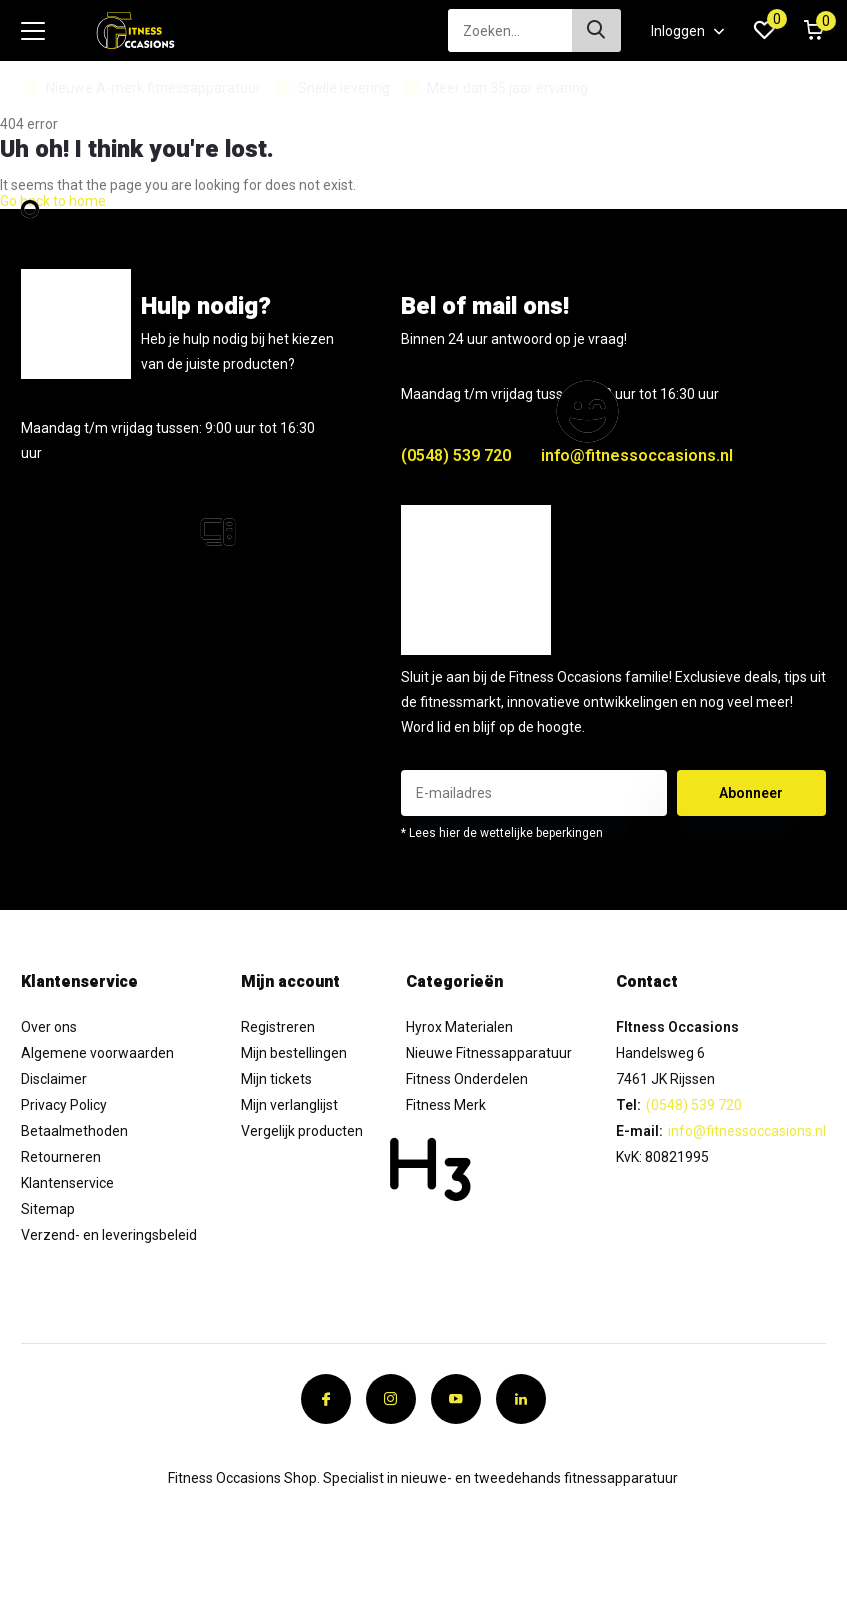  Describe the element at coordinates (30, 209) in the screenshot. I see `indicates a trip starting point or origin location` at that location.